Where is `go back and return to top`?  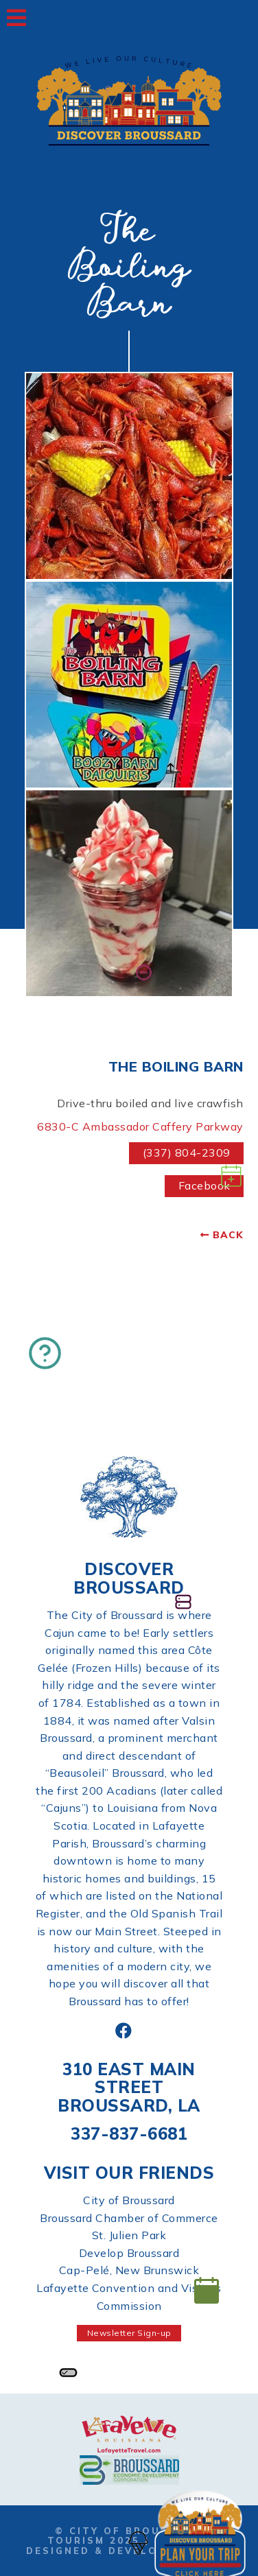
go back and return to top is located at coordinates (173, 768).